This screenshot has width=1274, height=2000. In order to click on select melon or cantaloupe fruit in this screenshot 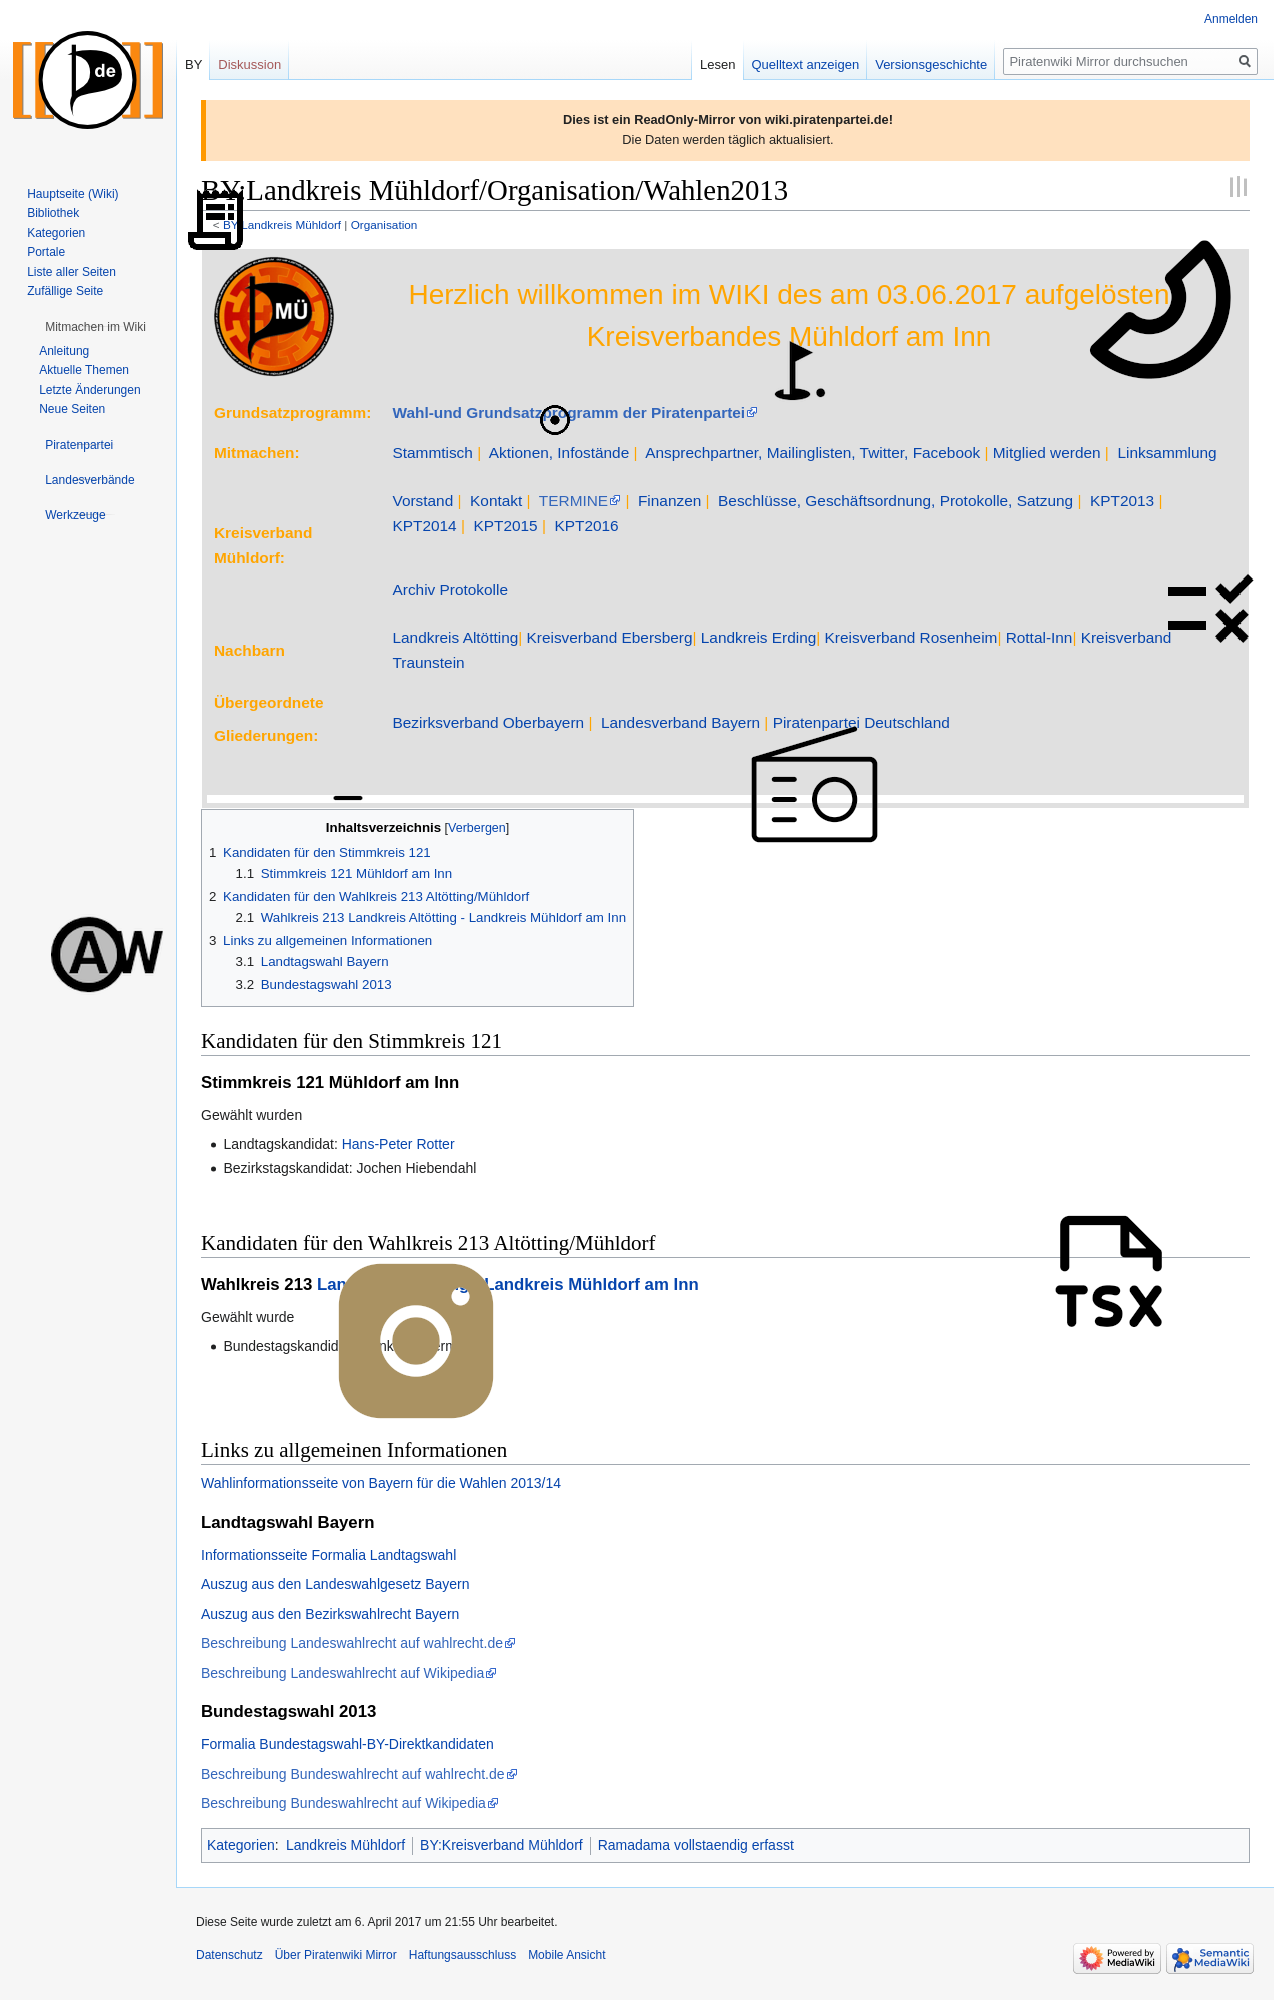, I will do `click(1164, 312)`.